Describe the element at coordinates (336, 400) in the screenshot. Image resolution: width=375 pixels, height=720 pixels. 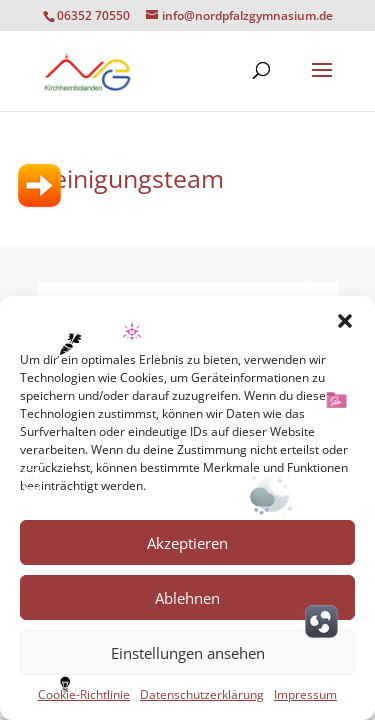
I see `folder containing sass stylesheet files` at that location.